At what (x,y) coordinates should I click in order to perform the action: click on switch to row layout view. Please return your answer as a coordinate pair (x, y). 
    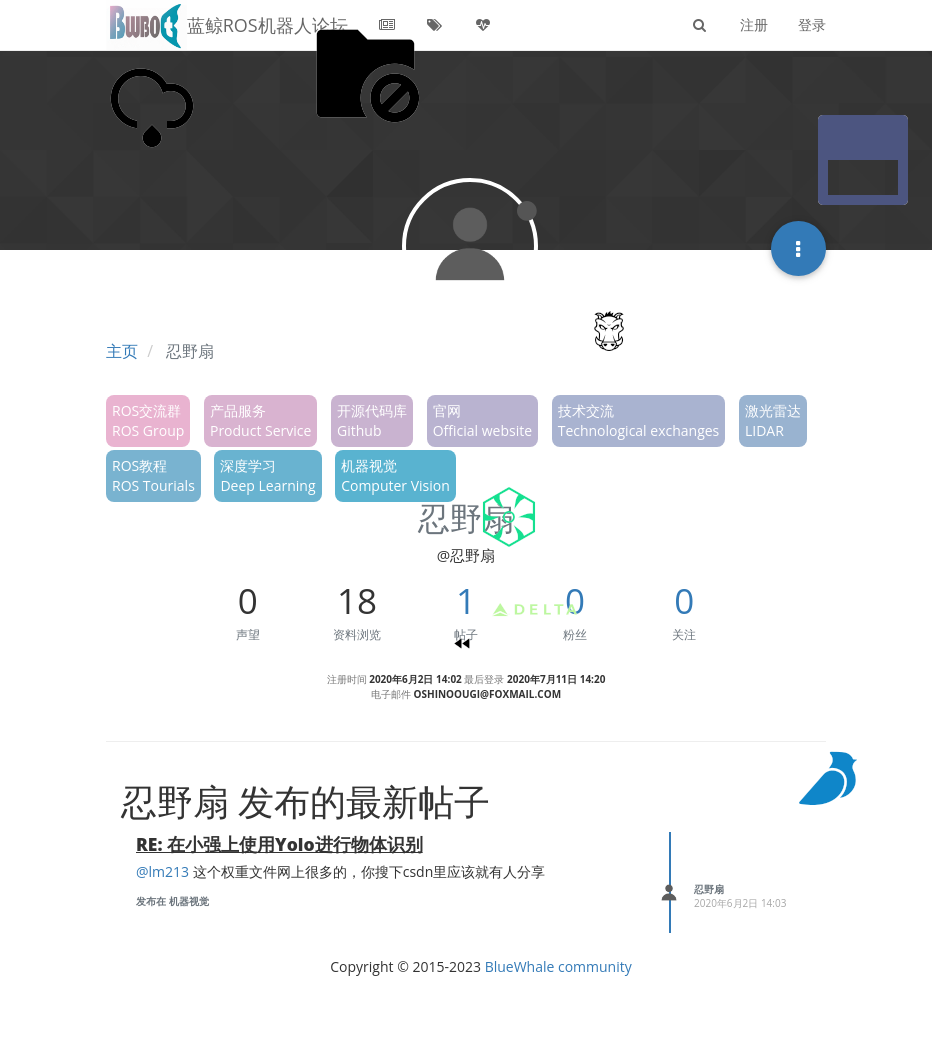
    Looking at the image, I should click on (863, 160).